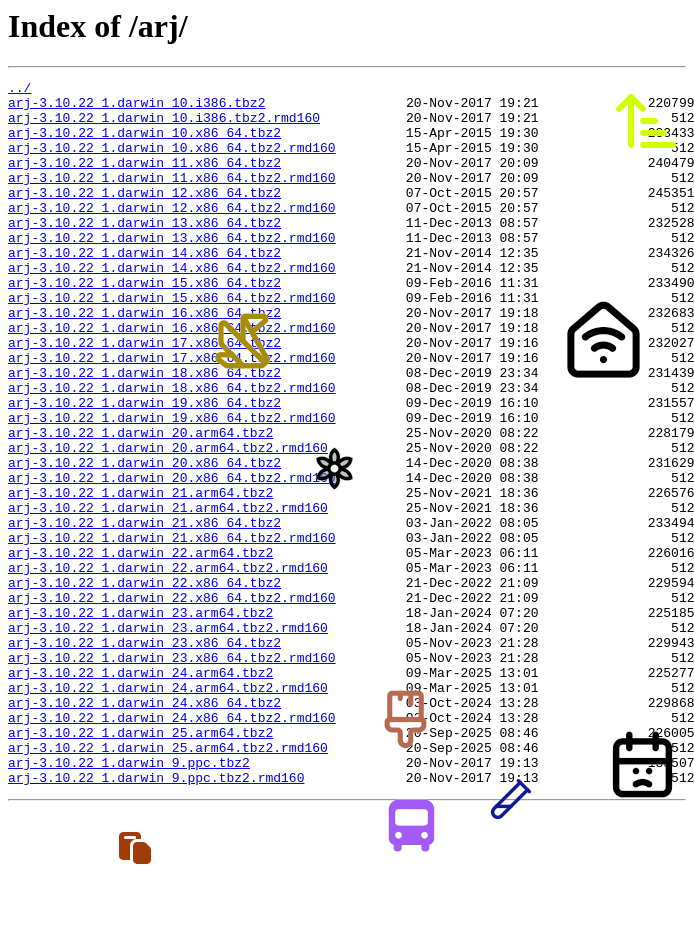  Describe the element at coordinates (405, 719) in the screenshot. I see `customize appearance or theme settings` at that location.